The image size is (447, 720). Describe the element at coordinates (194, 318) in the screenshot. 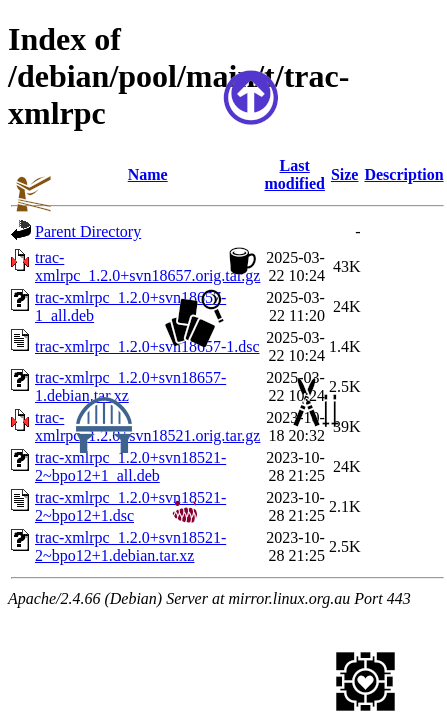

I see `select a card from your hand` at that location.